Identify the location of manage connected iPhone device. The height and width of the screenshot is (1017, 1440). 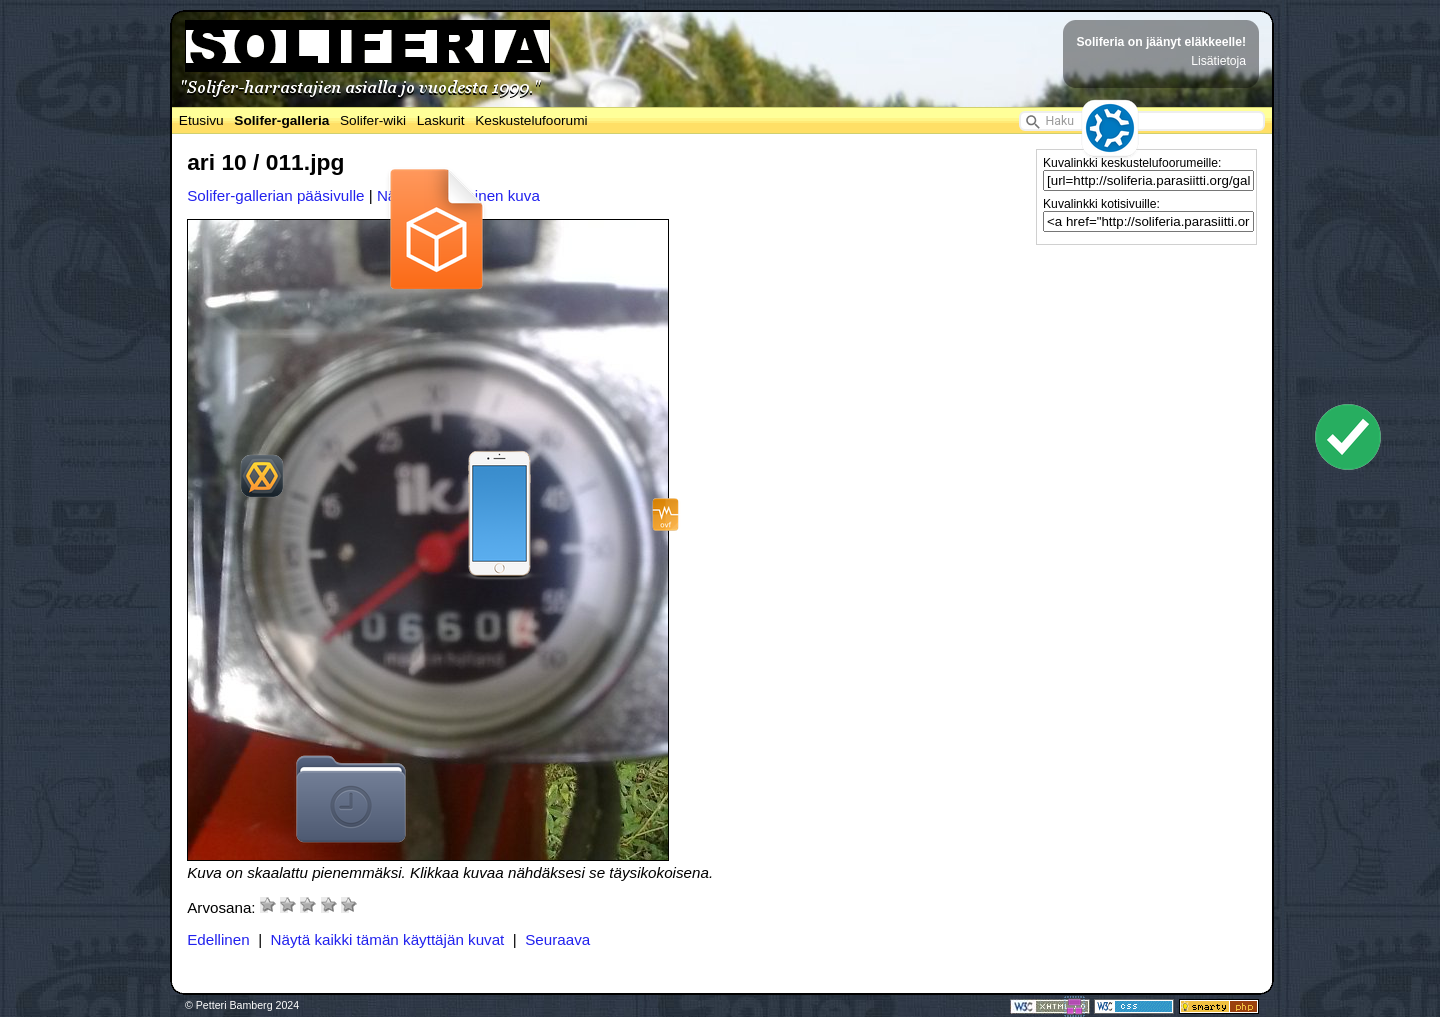
(499, 515).